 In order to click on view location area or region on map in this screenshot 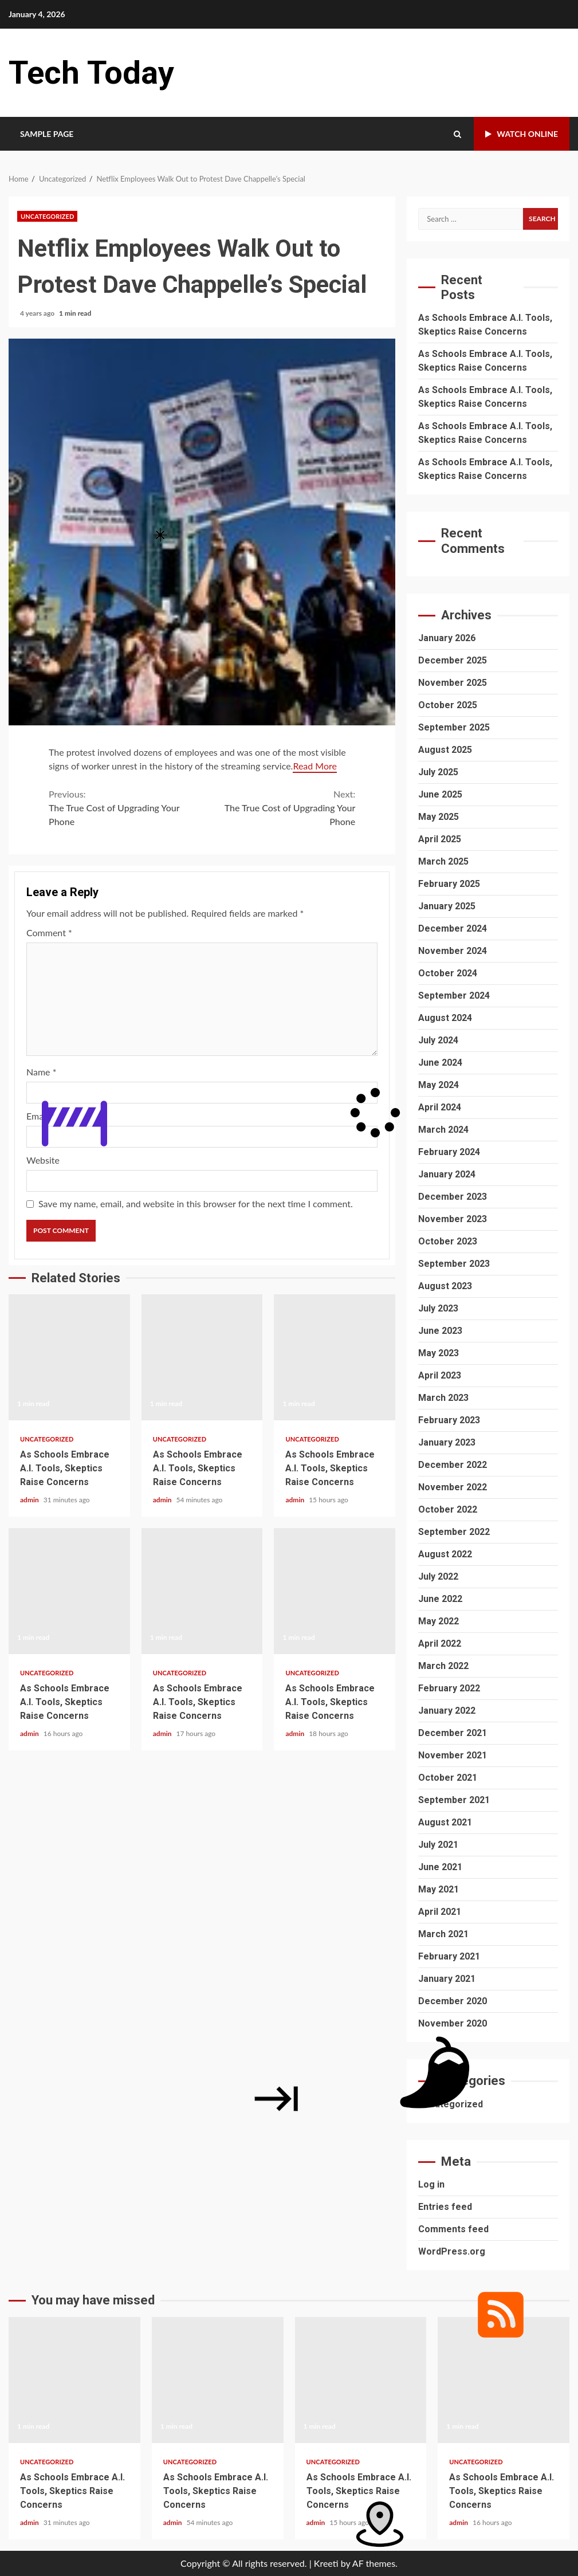, I will do `click(380, 2525)`.